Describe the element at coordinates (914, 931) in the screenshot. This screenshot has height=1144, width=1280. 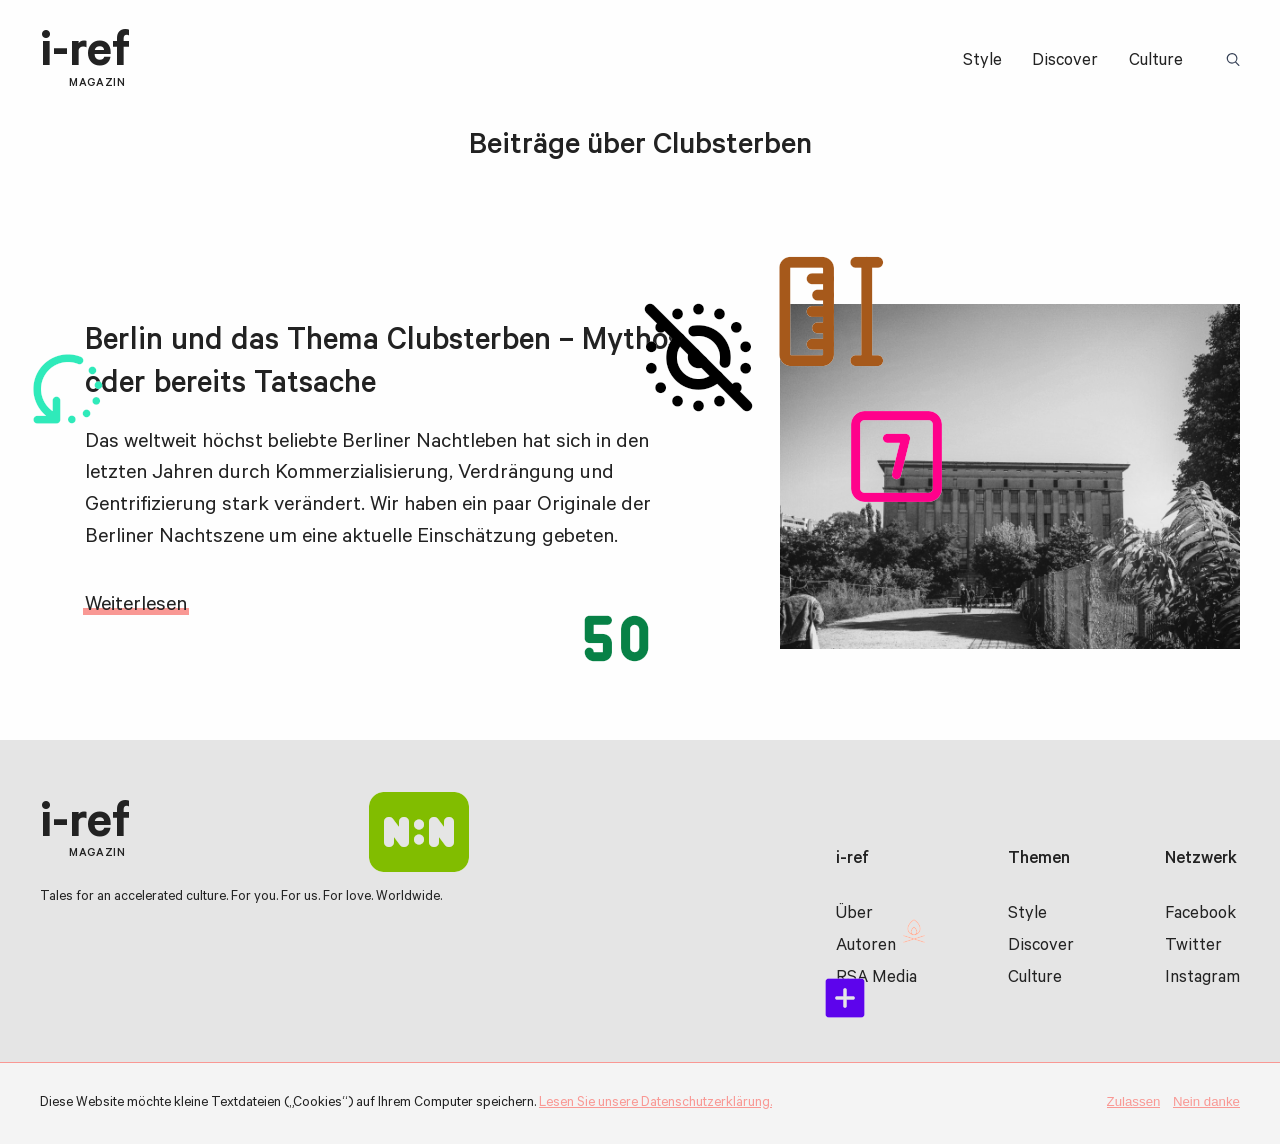
I see `access outdoor or camping-related features` at that location.